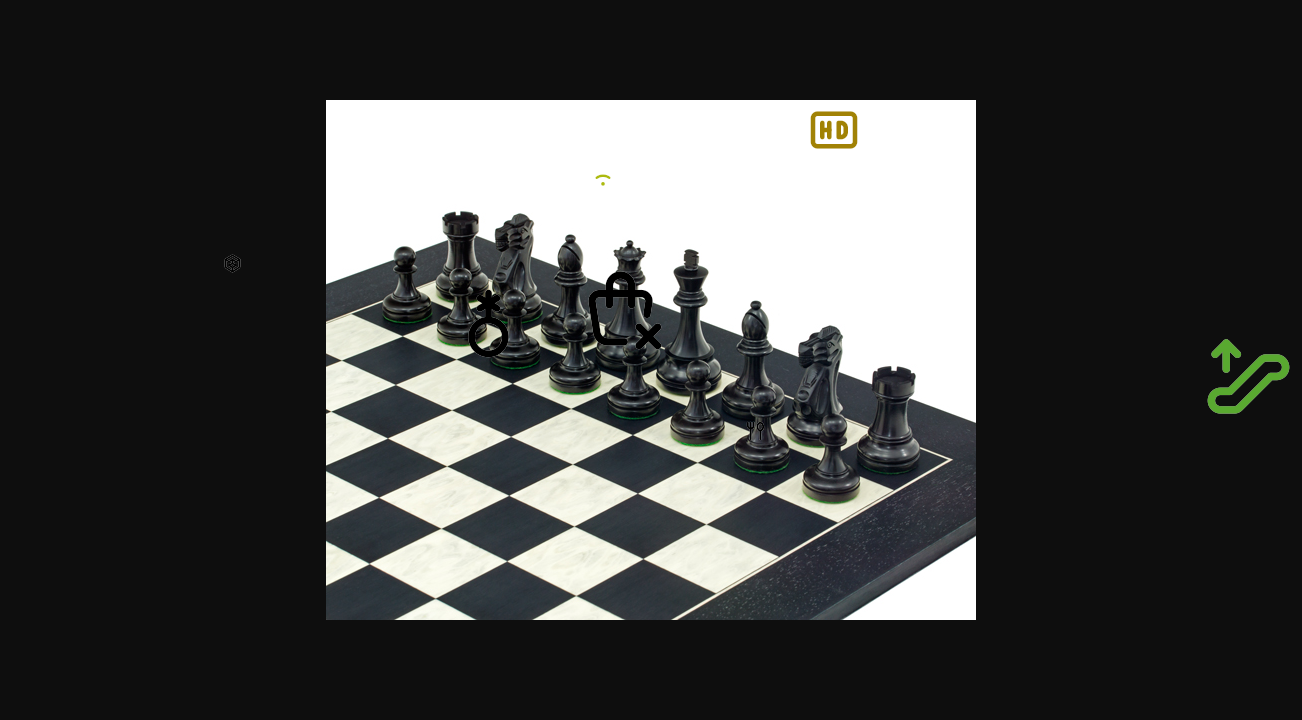 This screenshot has width=1302, height=720. I want to click on indicates high definition video quality, so click(834, 130).